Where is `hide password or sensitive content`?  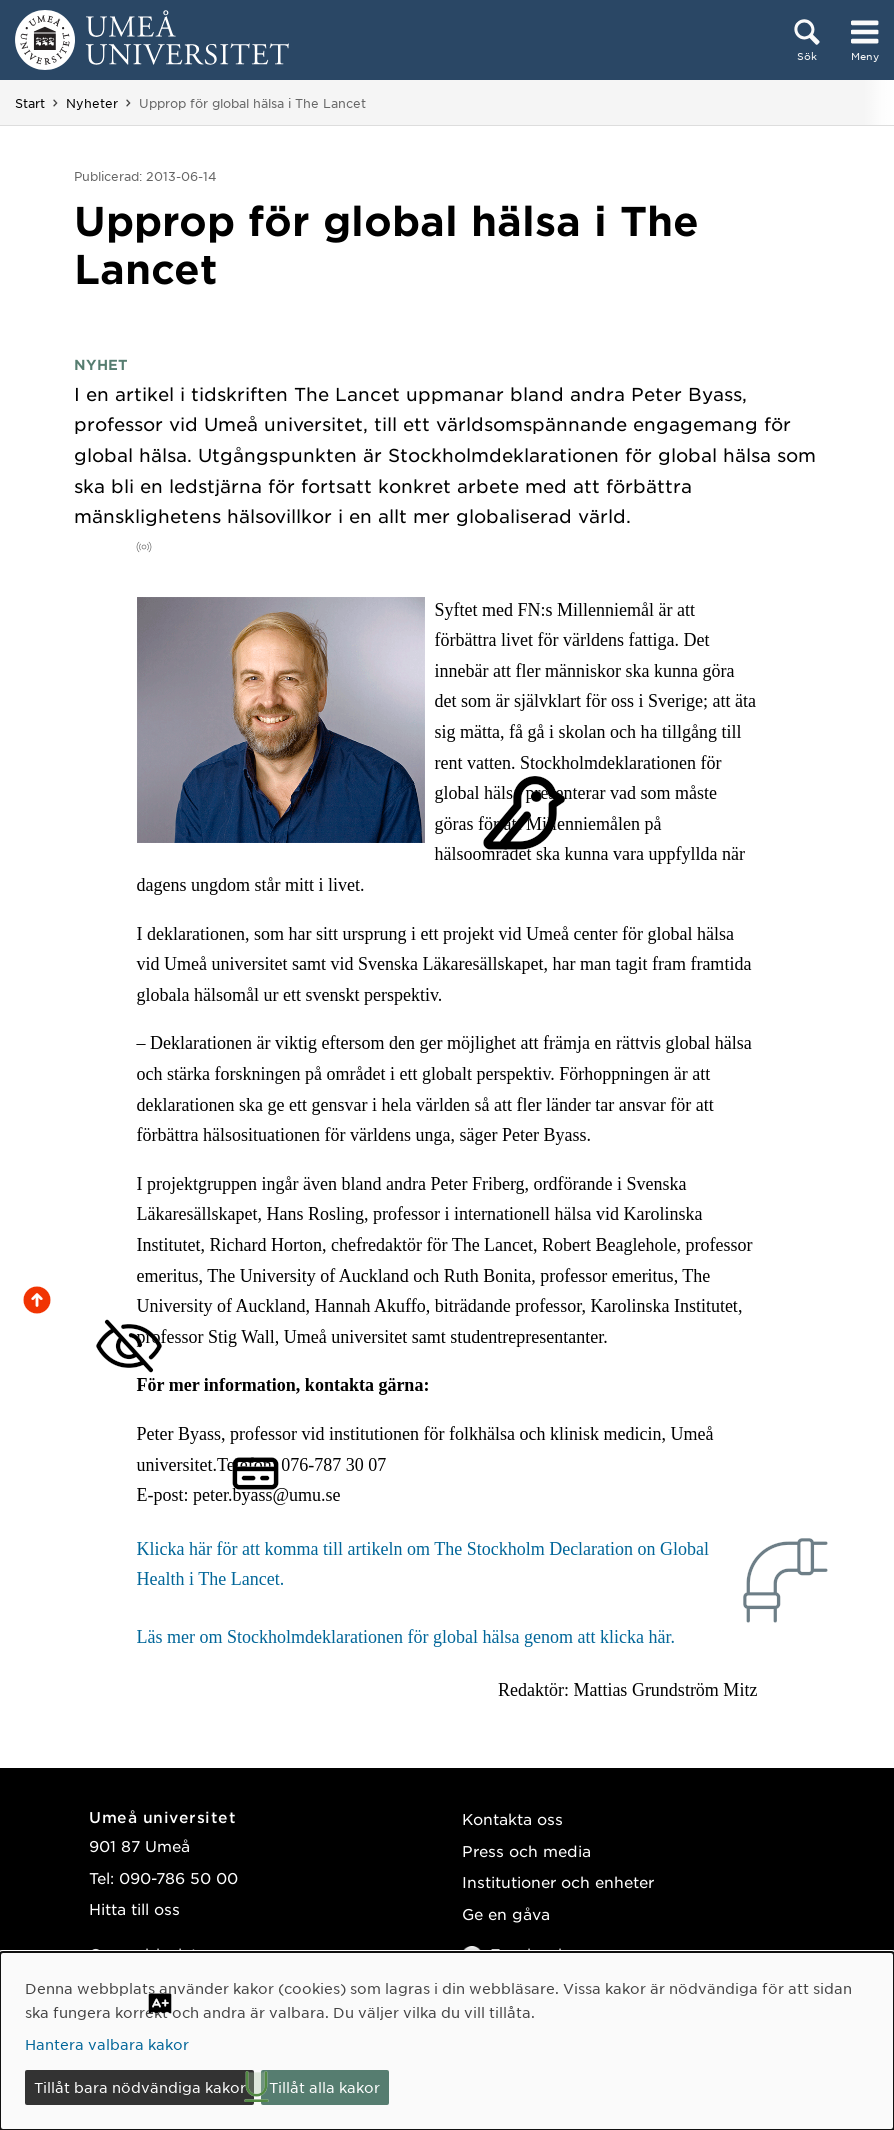 hide password or sensitive content is located at coordinates (129, 1346).